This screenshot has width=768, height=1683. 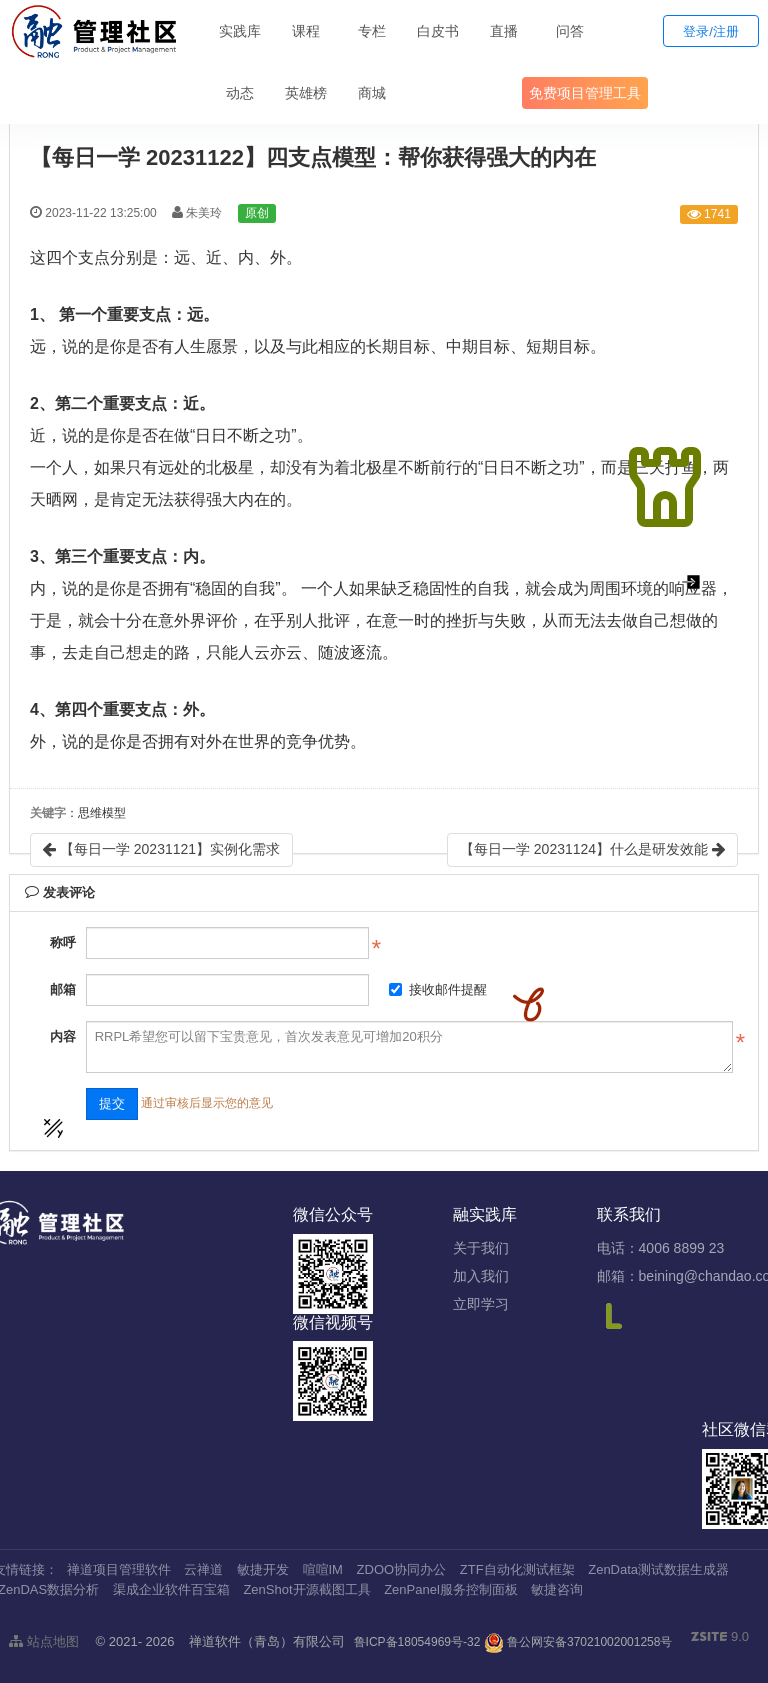 What do you see at coordinates (614, 1316) in the screenshot?
I see `indicates a lowercase "L" character or letter identifier` at bounding box center [614, 1316].